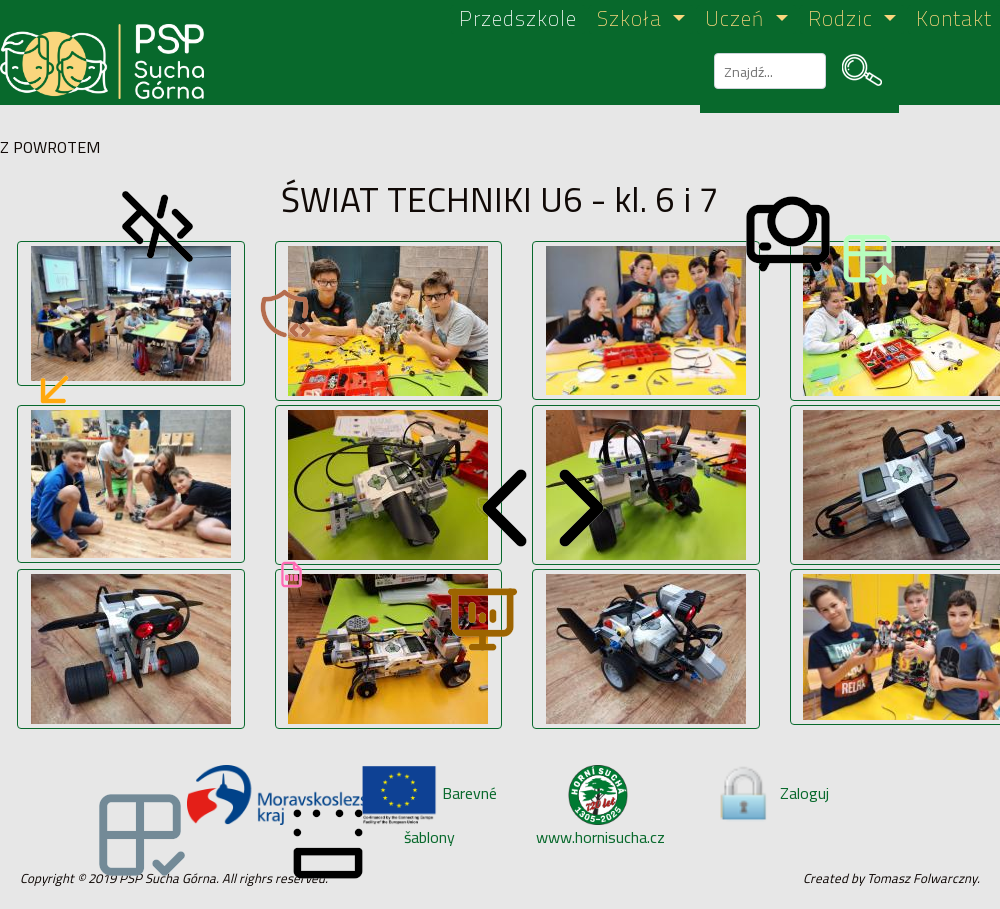 The width and height of the screenshot is (1000, 909). Describe the element at coordinates (788, 234) in the screenshot. I see `connect to a projector device` at that location.